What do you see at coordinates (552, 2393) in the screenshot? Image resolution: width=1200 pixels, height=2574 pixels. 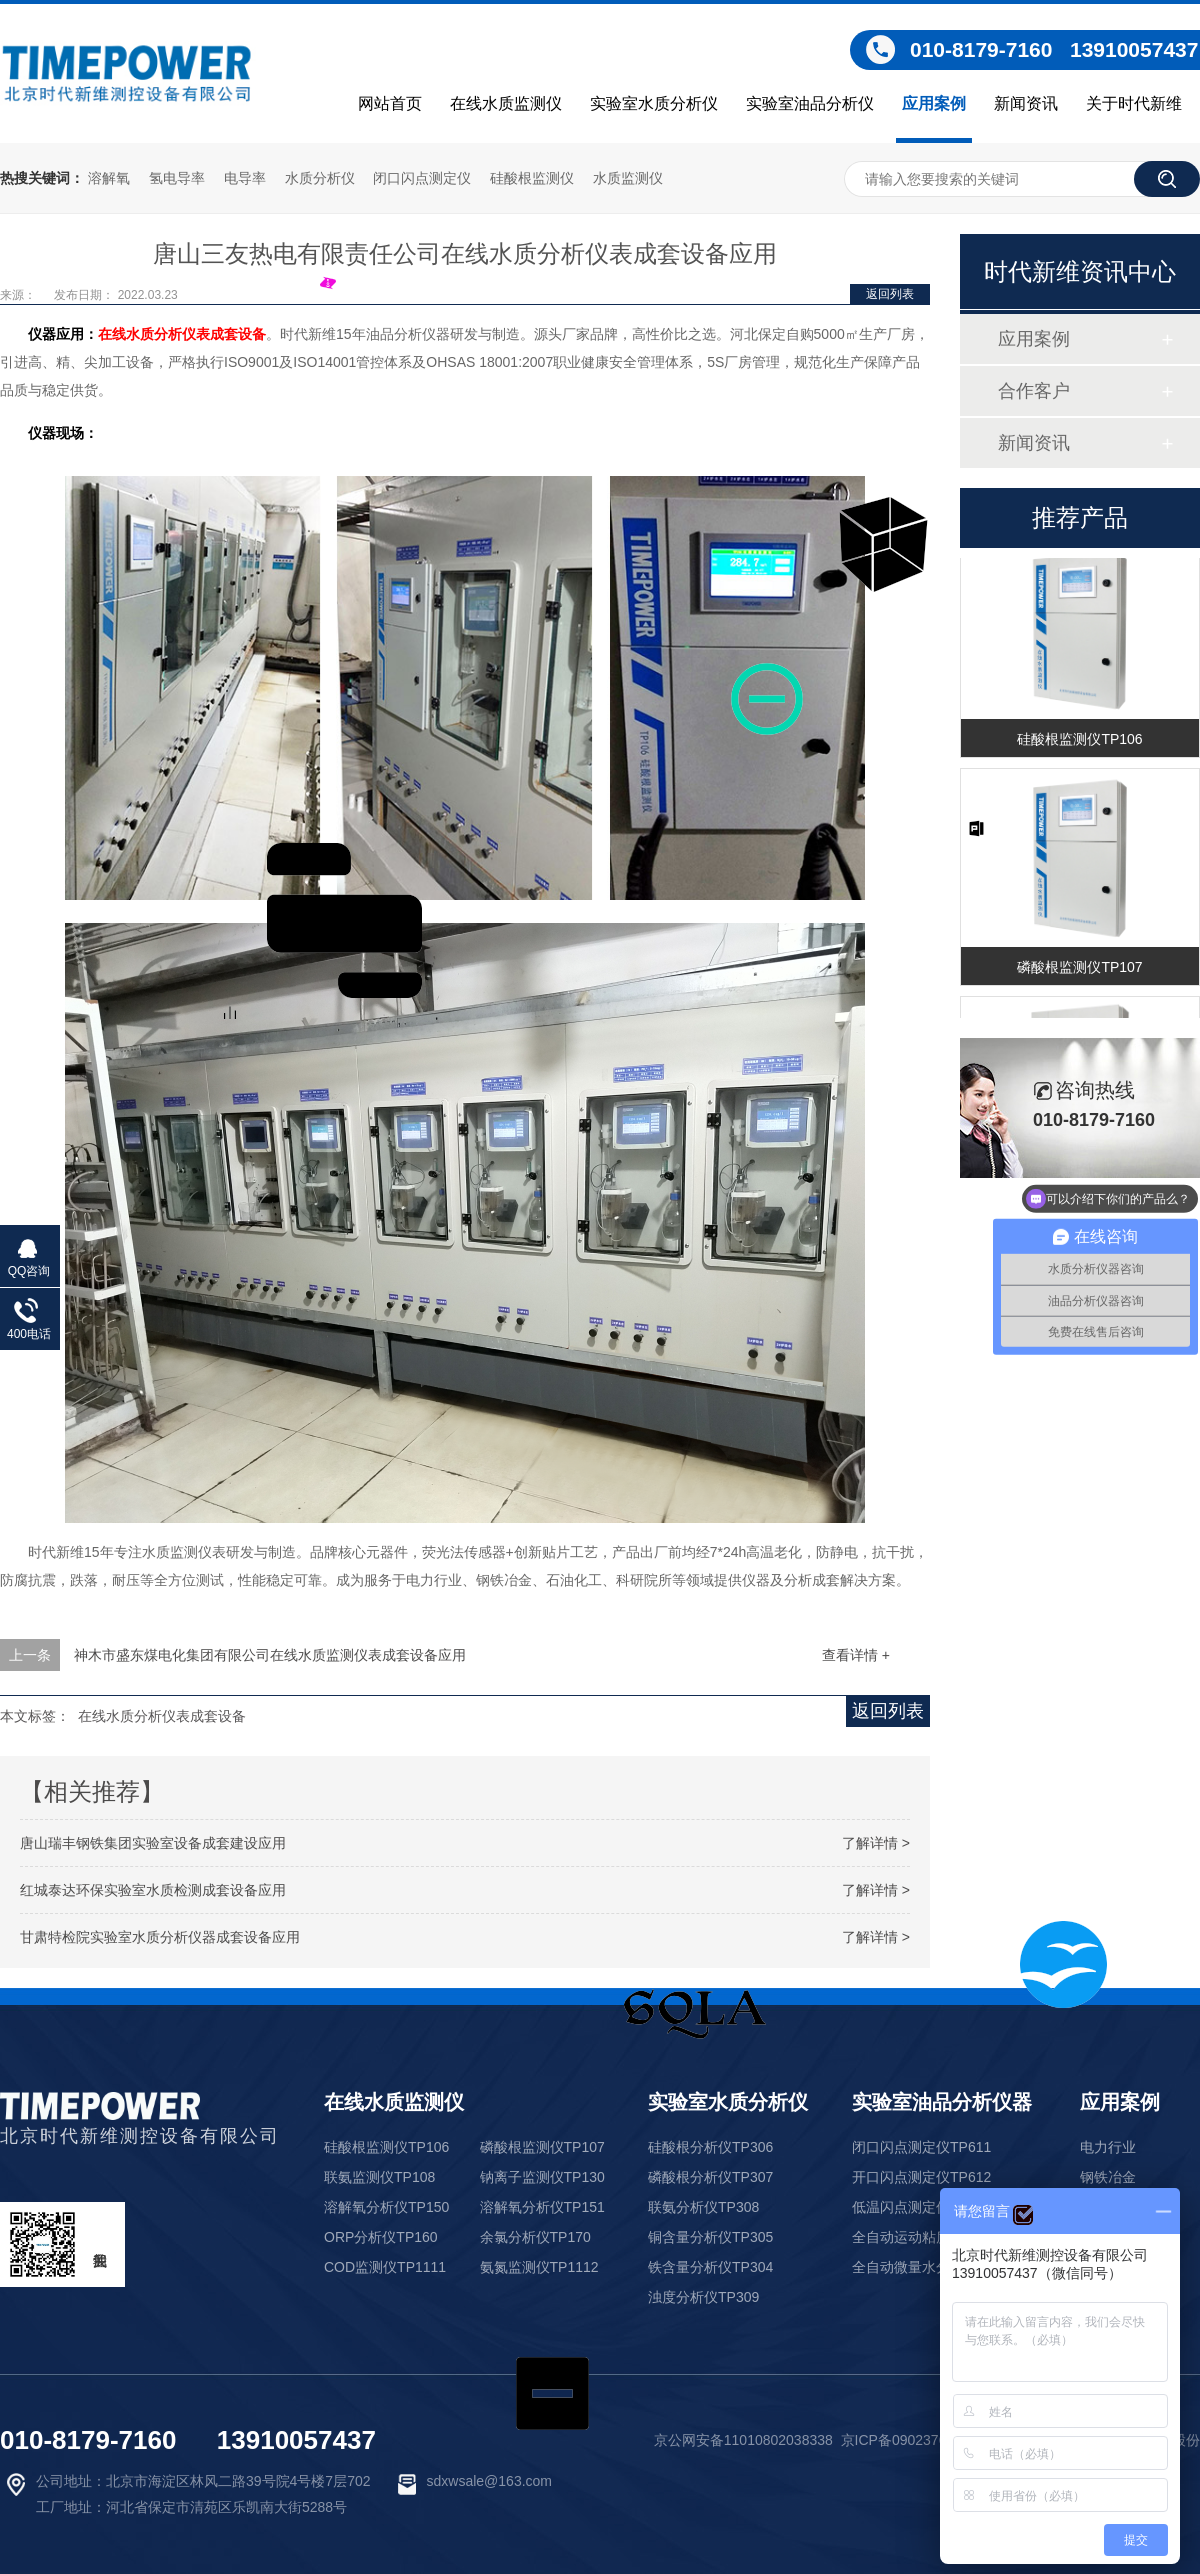 I see `indicates a partially selected or indeterminate checkbox state` at bounding box center [552, 2393].